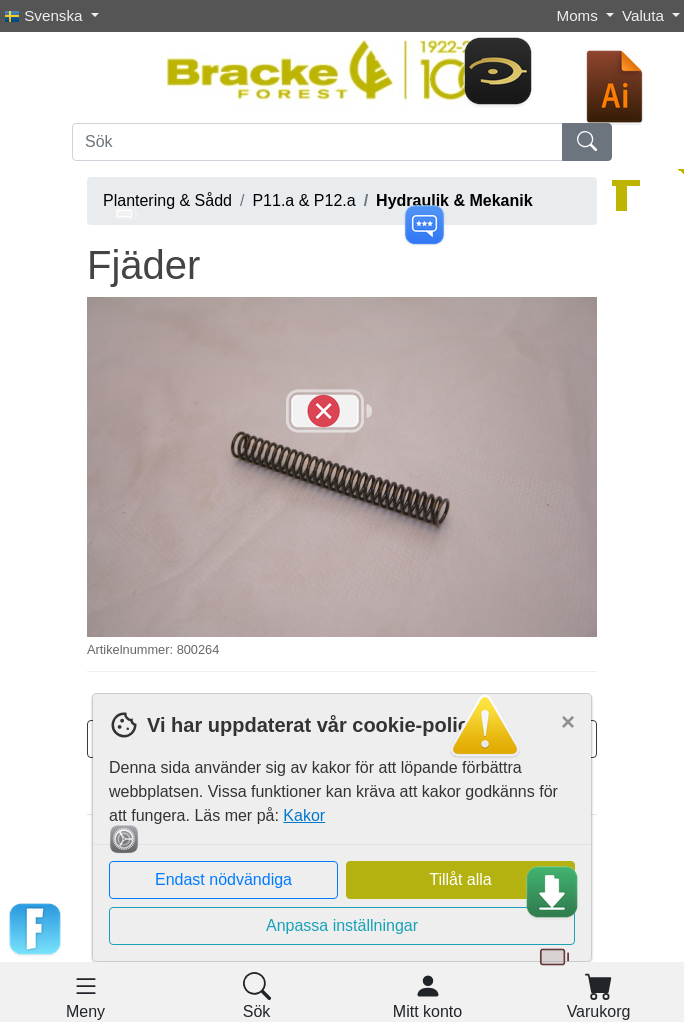 This screenshot has height=1022, width=684. I want to click on open an Adobe Illustrator file, so click(614, 86).